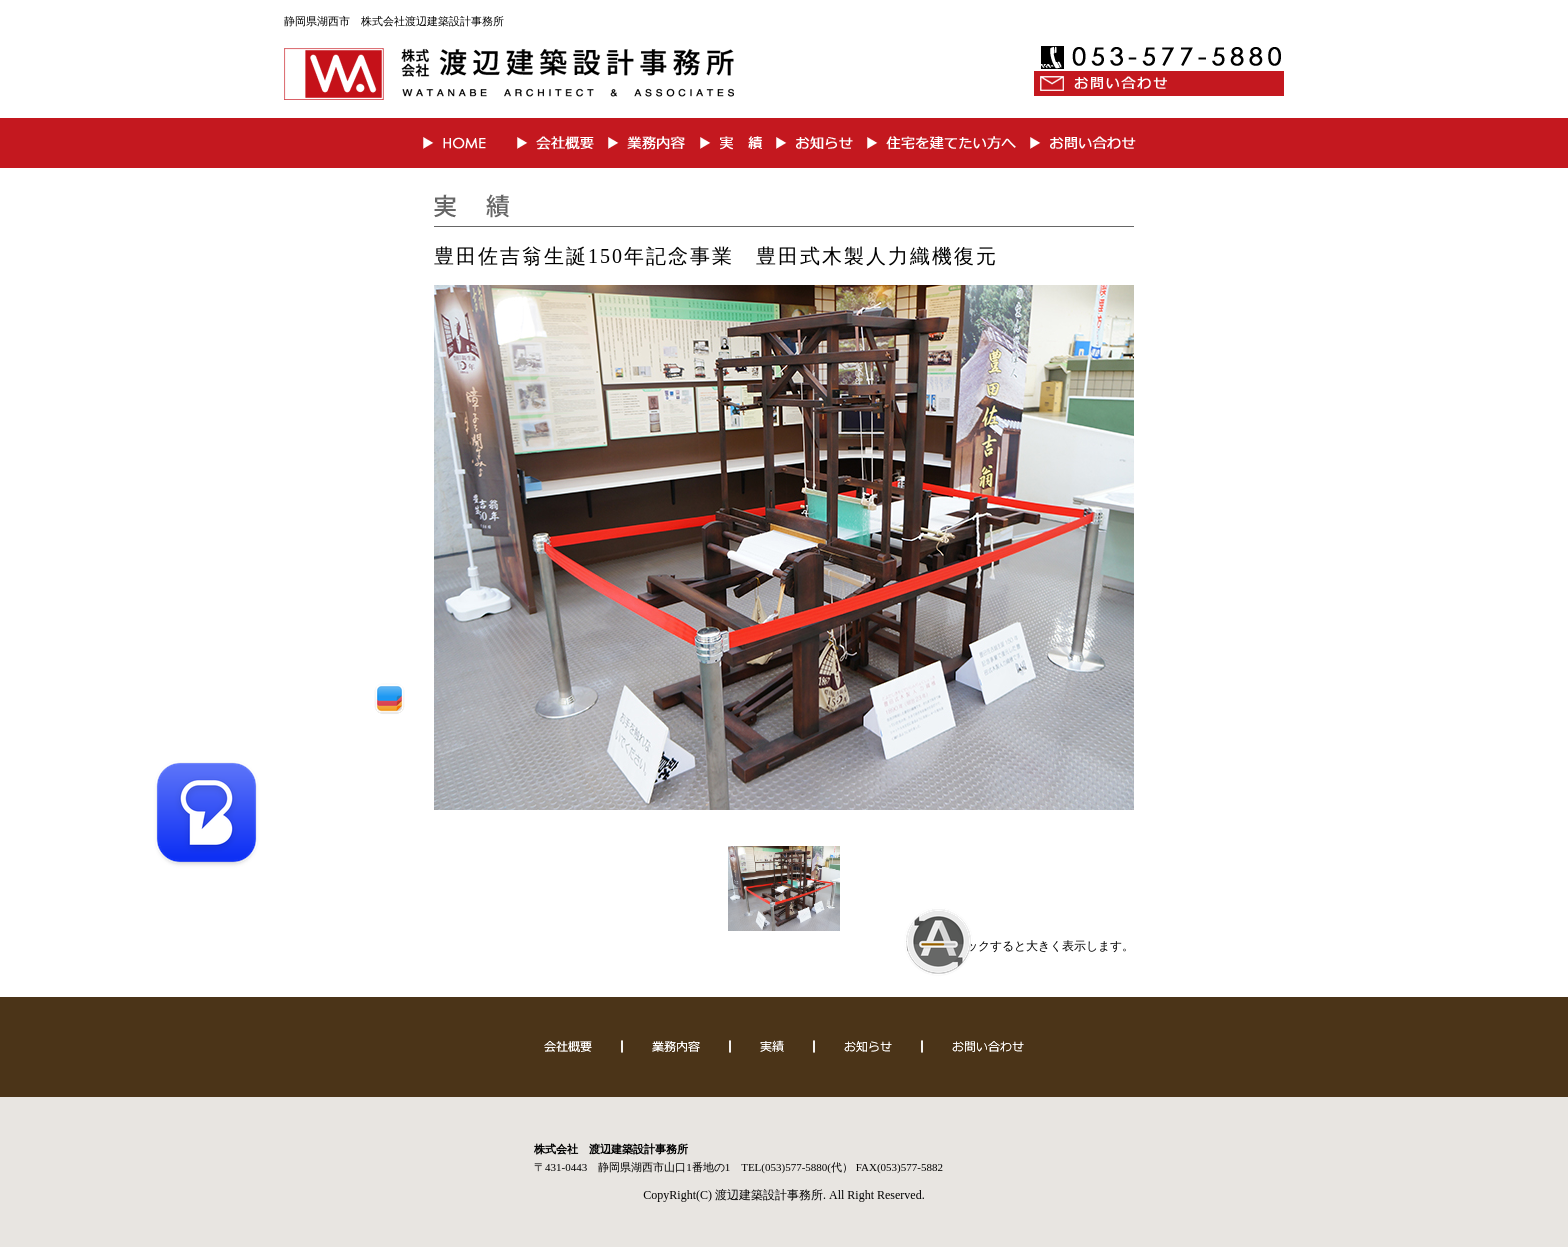 Image resolution: width=1568 pixels, height=1247 pixels. What do you see at coordinates (938, 941) in the screenshot?
I see `open the software update manager` at bounding box center [938, 941].